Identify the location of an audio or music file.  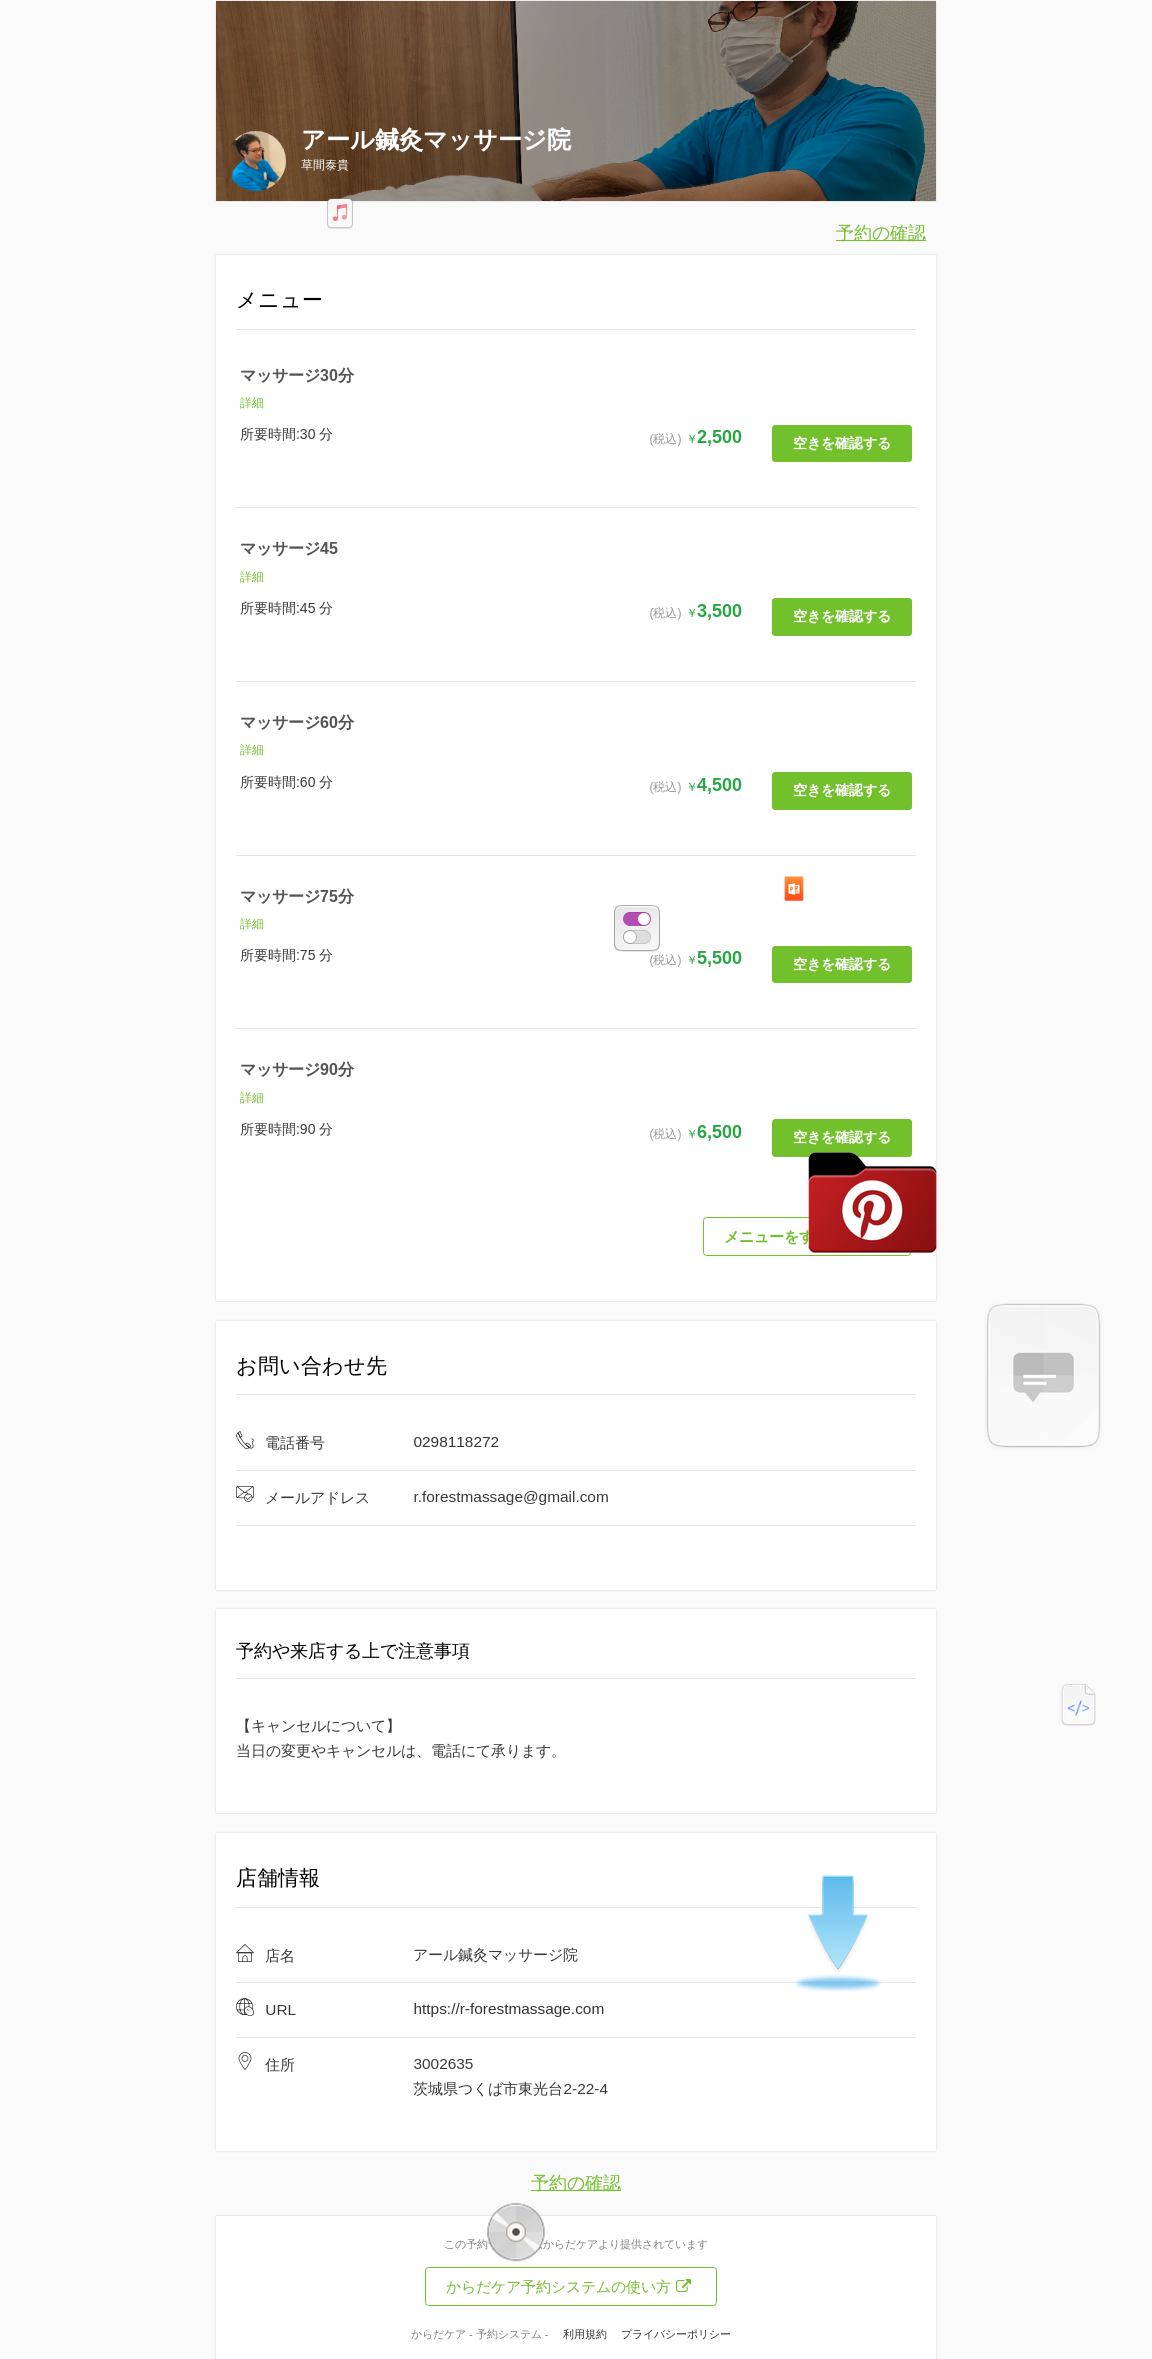
(340, 213).